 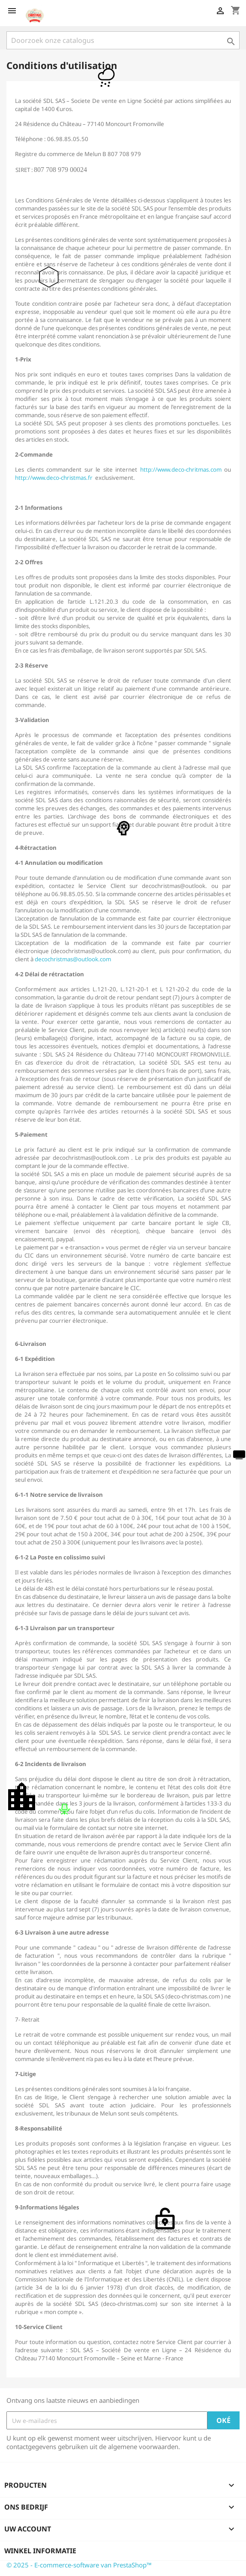 I want to click on generic shape or container element, so click(x=49, y=277).